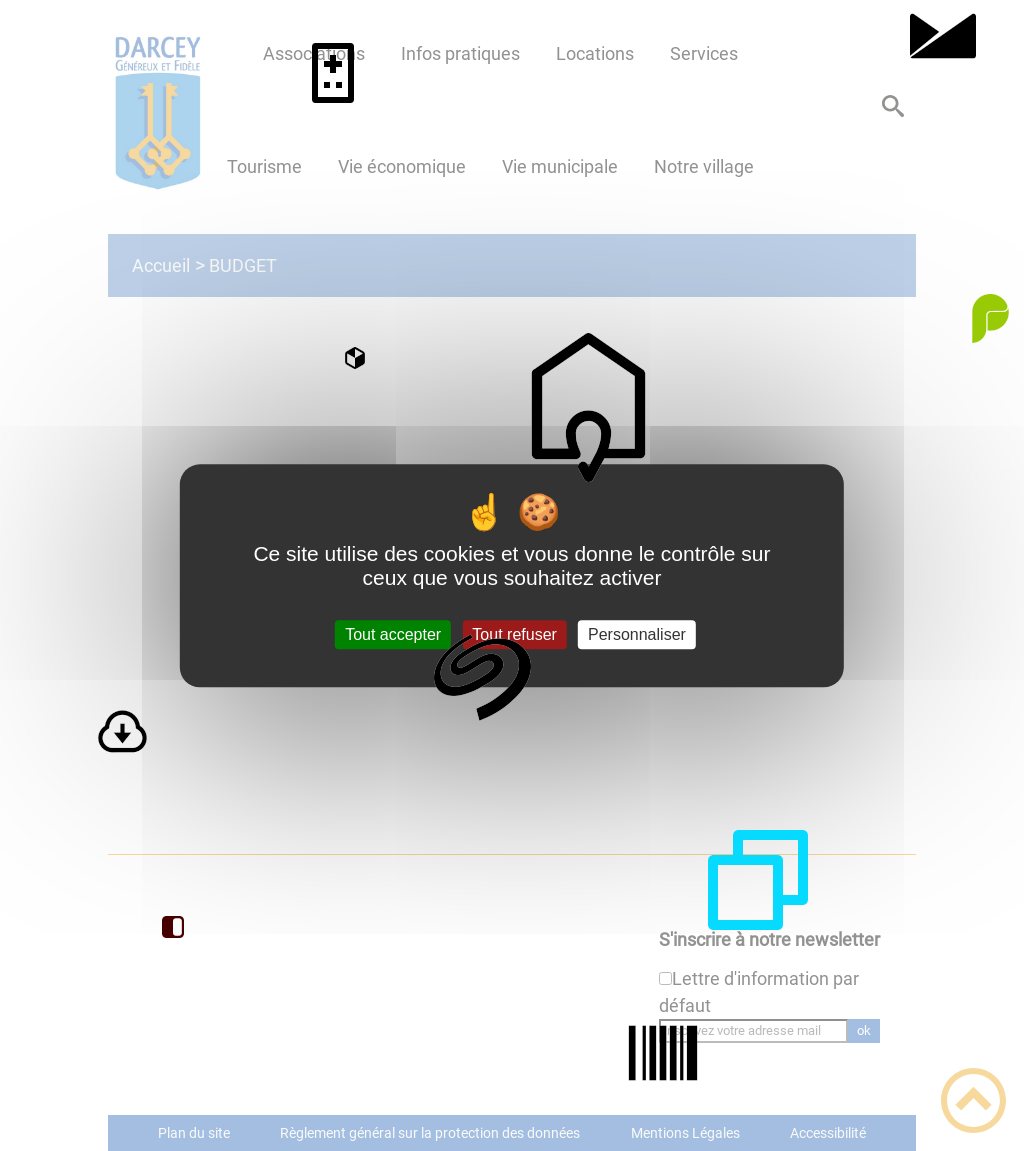 The height and width of the screenshot is (1151, 1024). What do you see at coordinates (333, 73) in the screenshot?
I see `access remote control settings` at bounding box center [333, 73].